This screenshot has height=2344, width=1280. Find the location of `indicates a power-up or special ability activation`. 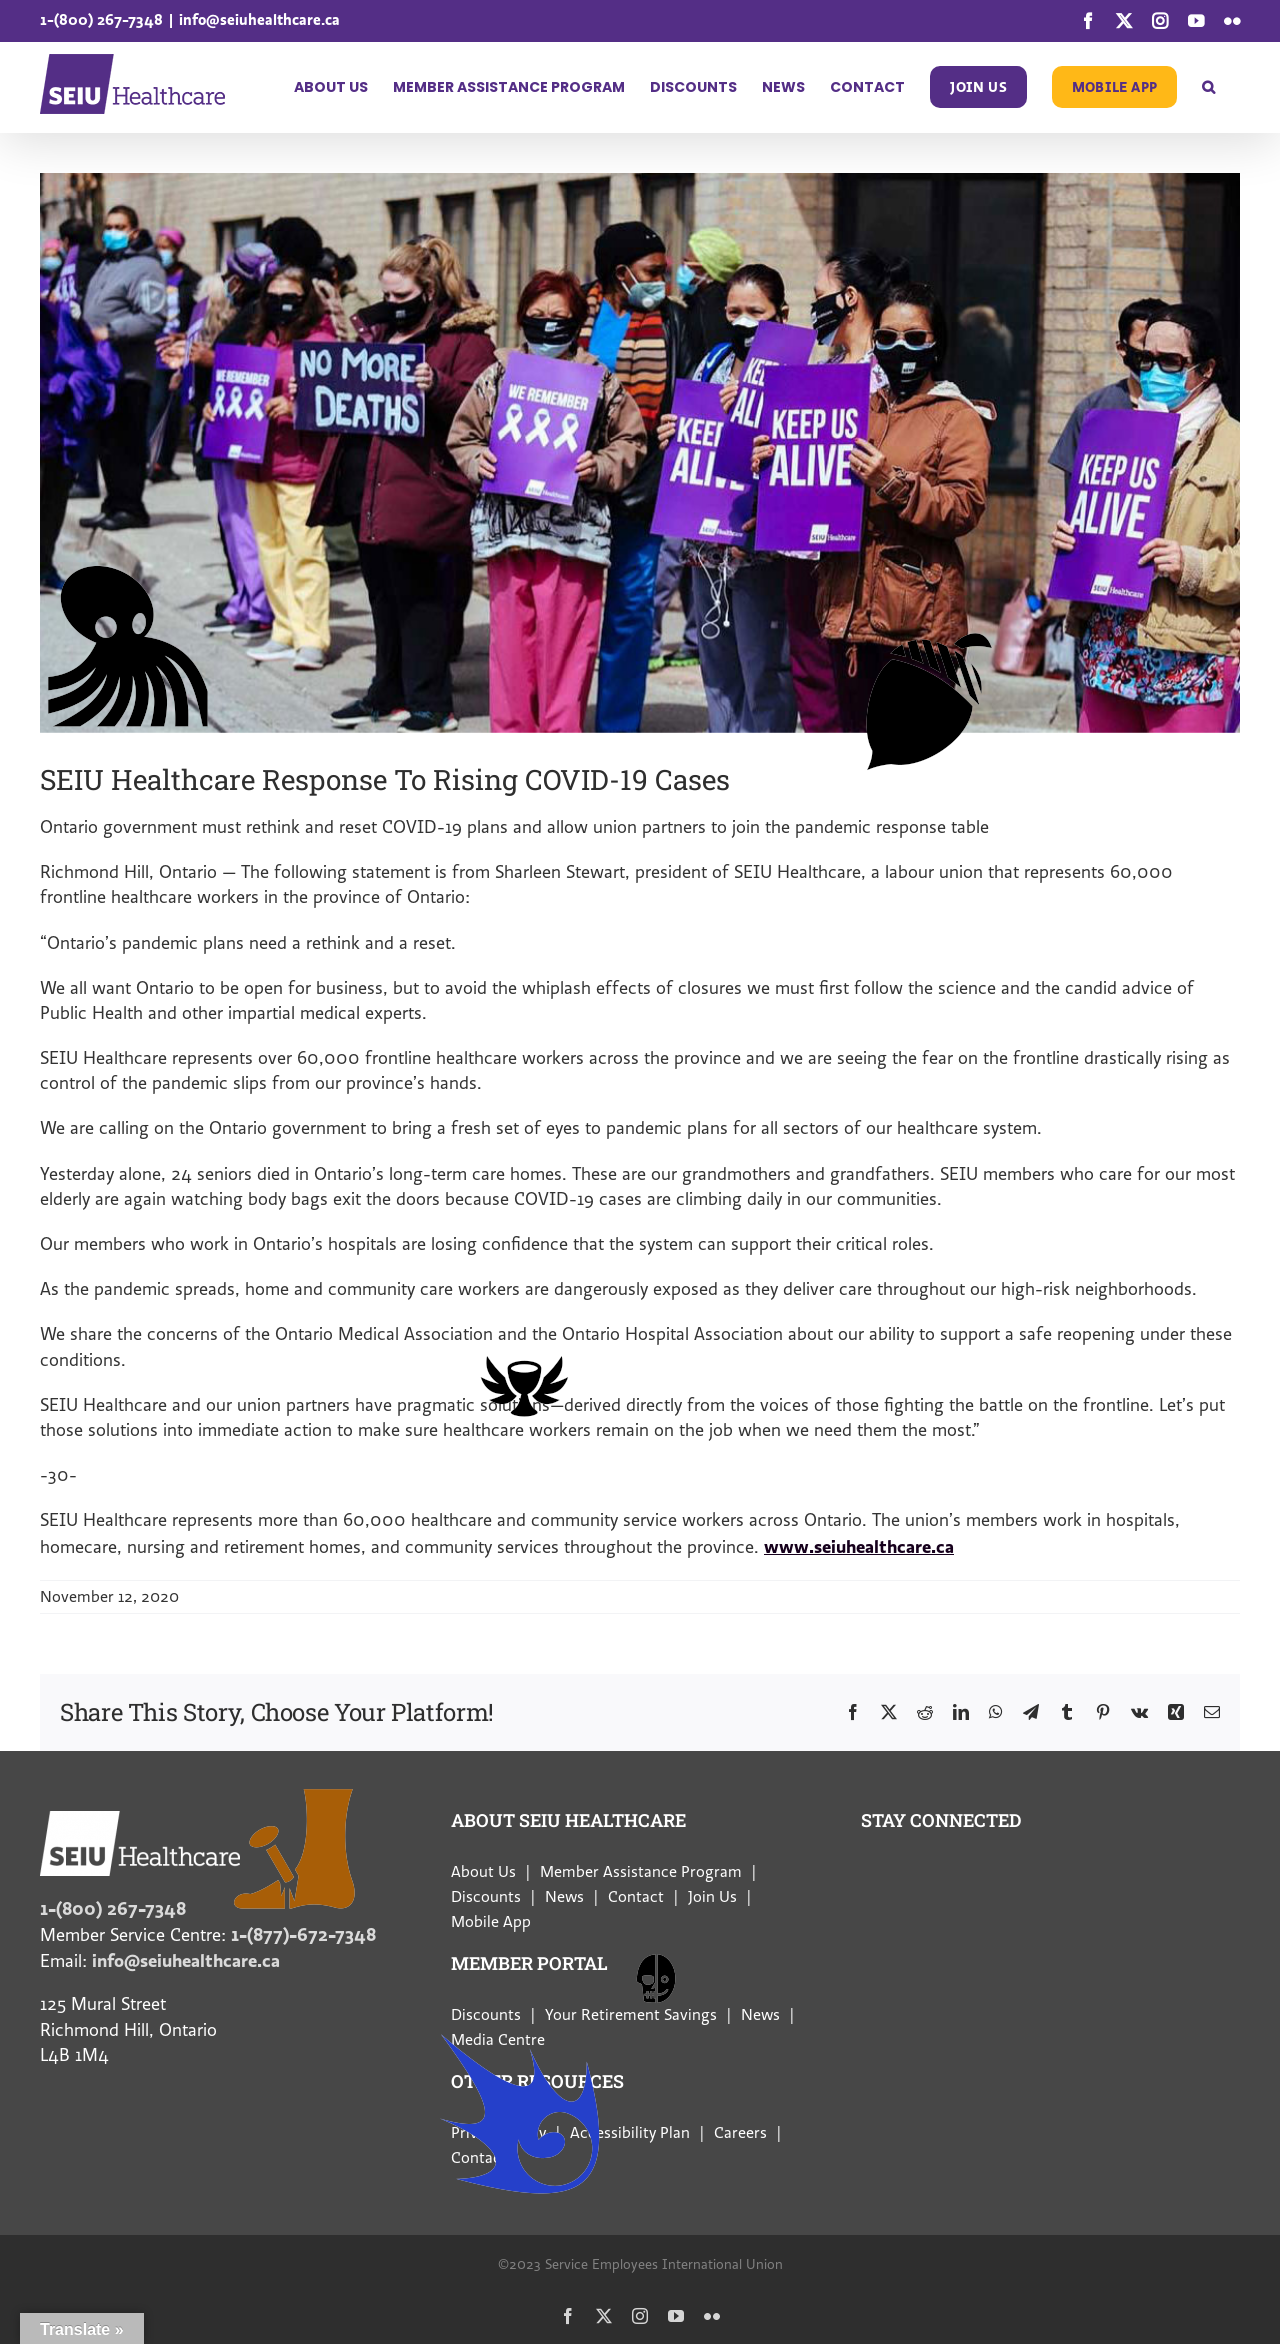

indicates a power-up or special ability activation is located at coordinates (519, 2114).